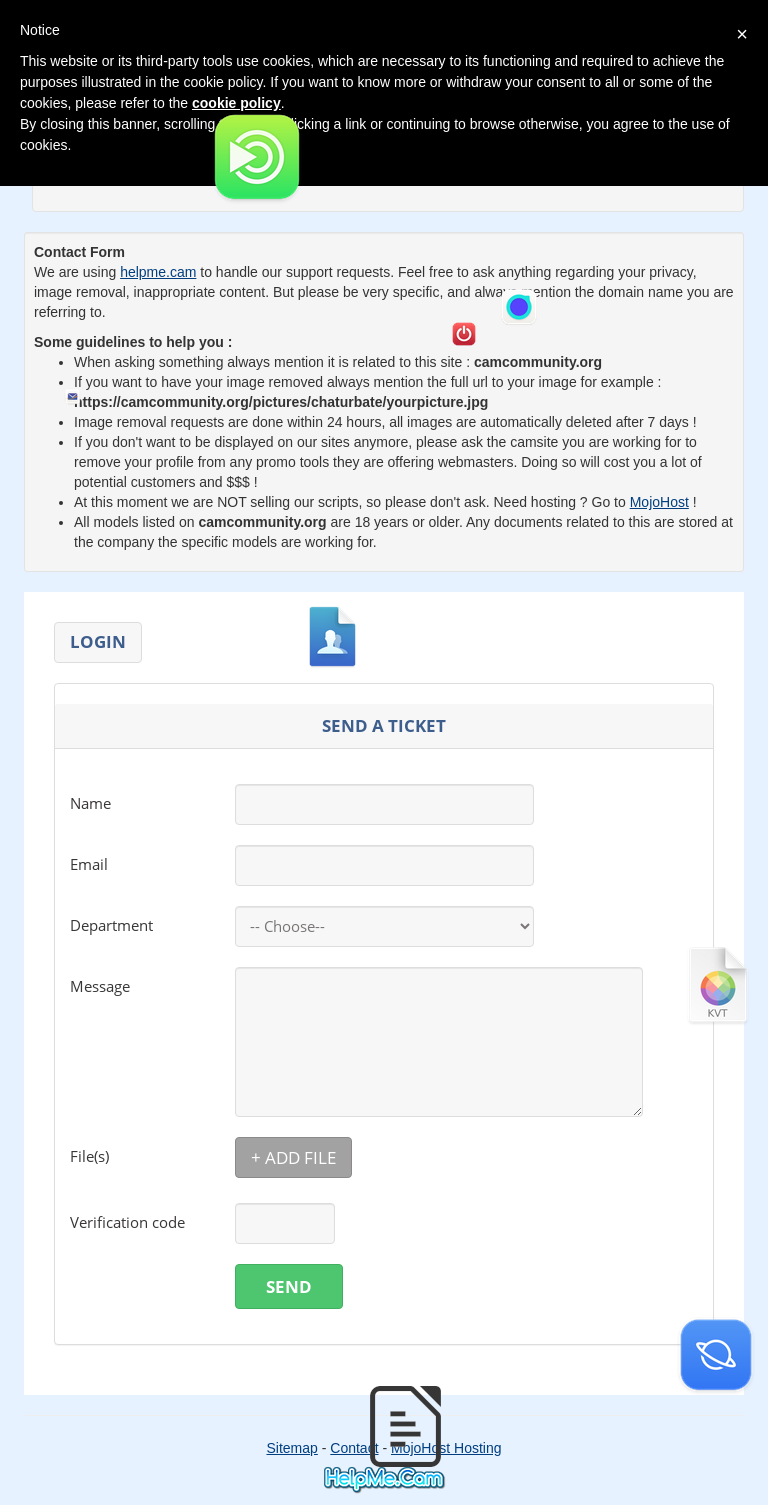 This screenshot has height=1505, width=768. I want to click on open mercury browser app, so click(519, 307).